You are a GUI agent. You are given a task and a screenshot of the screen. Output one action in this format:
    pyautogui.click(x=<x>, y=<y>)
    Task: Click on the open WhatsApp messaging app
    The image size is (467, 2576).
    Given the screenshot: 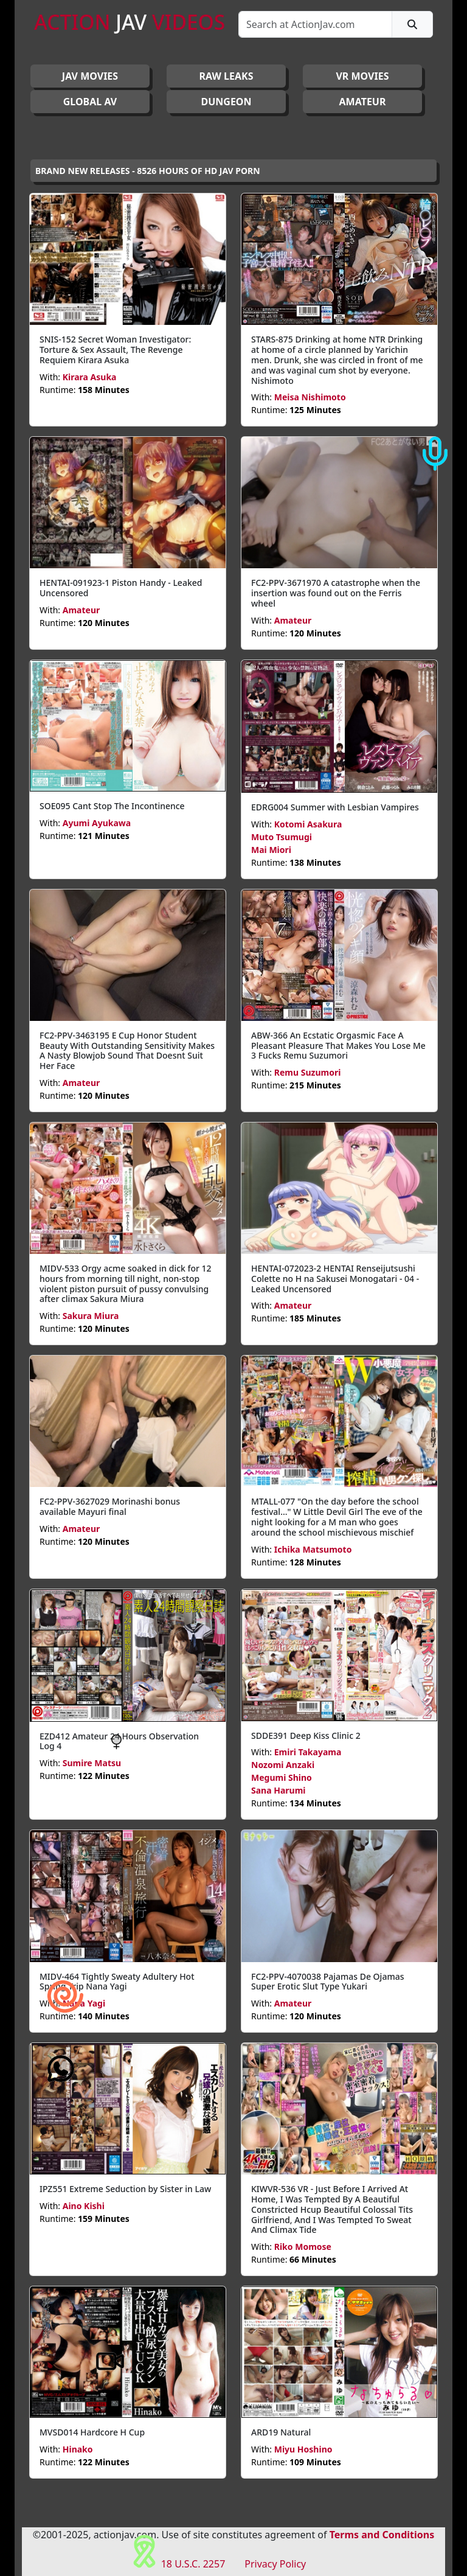 What is the action you would take?
    pyautogui.click(x=61, y=2069)
    